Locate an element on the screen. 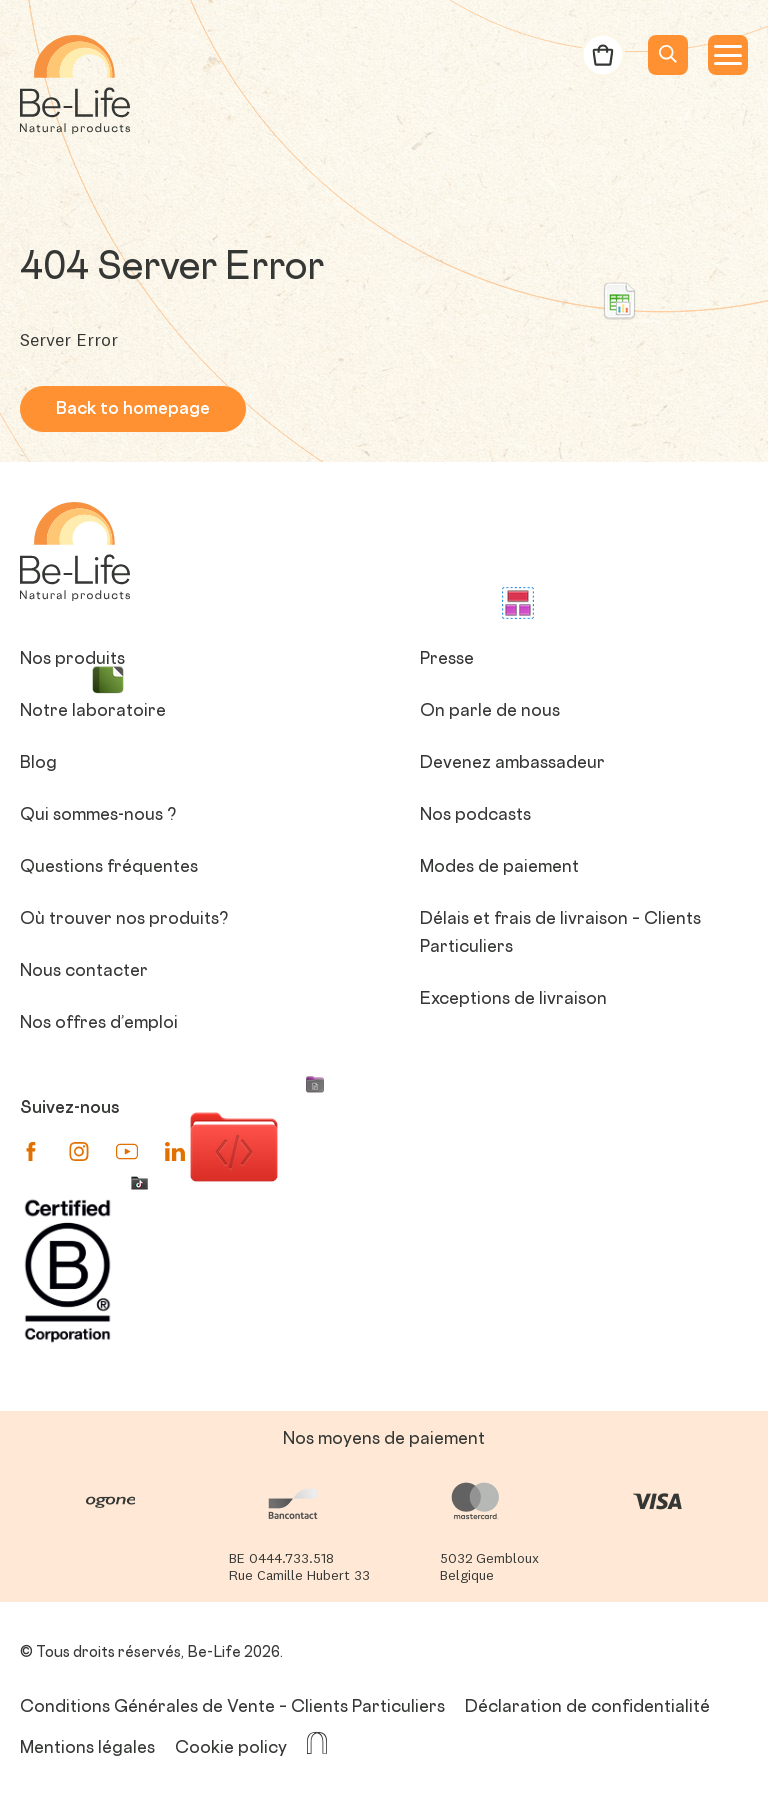 The height and width of the screenshot is (1794, 768). change desktop wallpaper settings is located at coordinates (108, 679).